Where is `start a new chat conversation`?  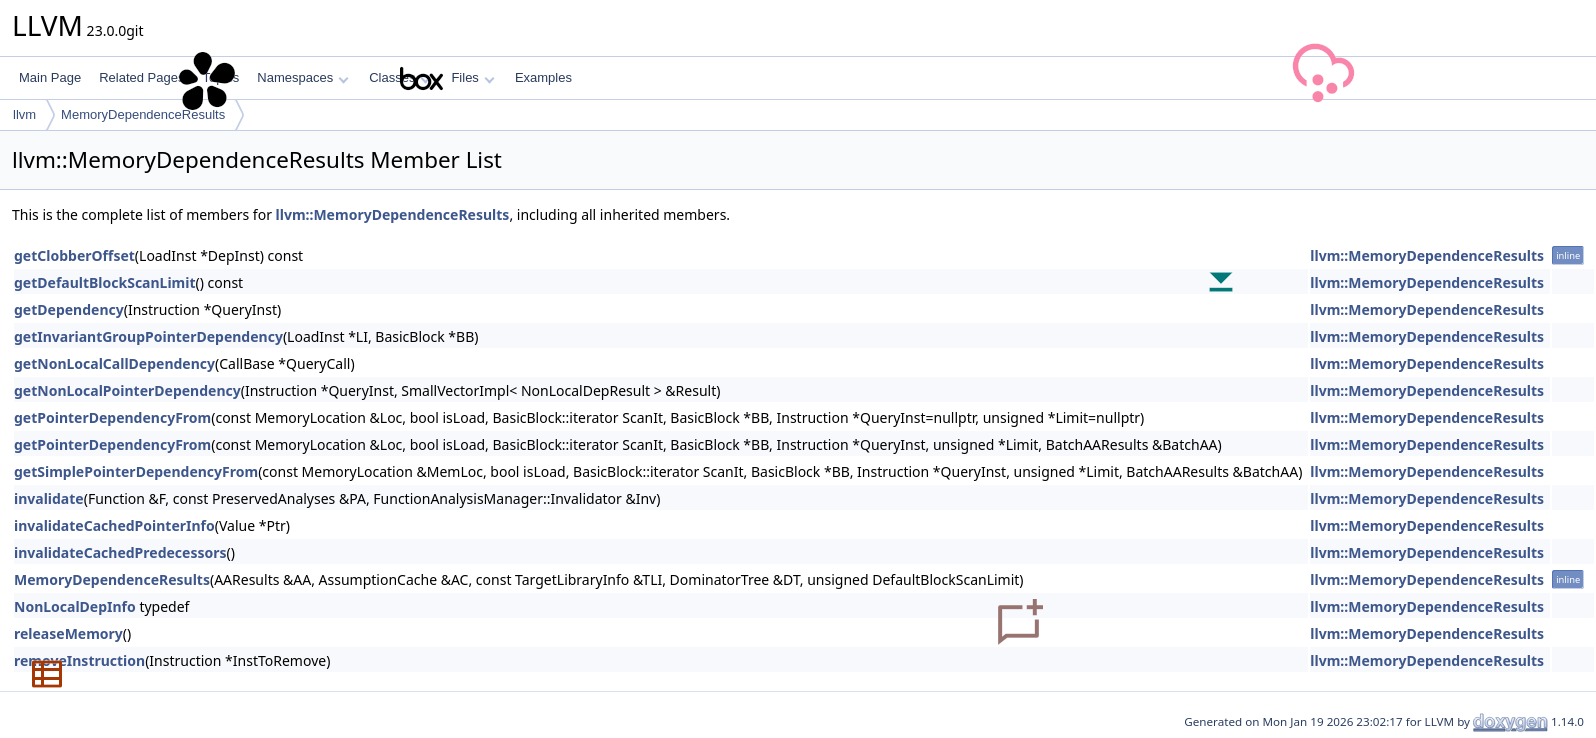 start a new chat conversation is located at coordinates (1018, 623).